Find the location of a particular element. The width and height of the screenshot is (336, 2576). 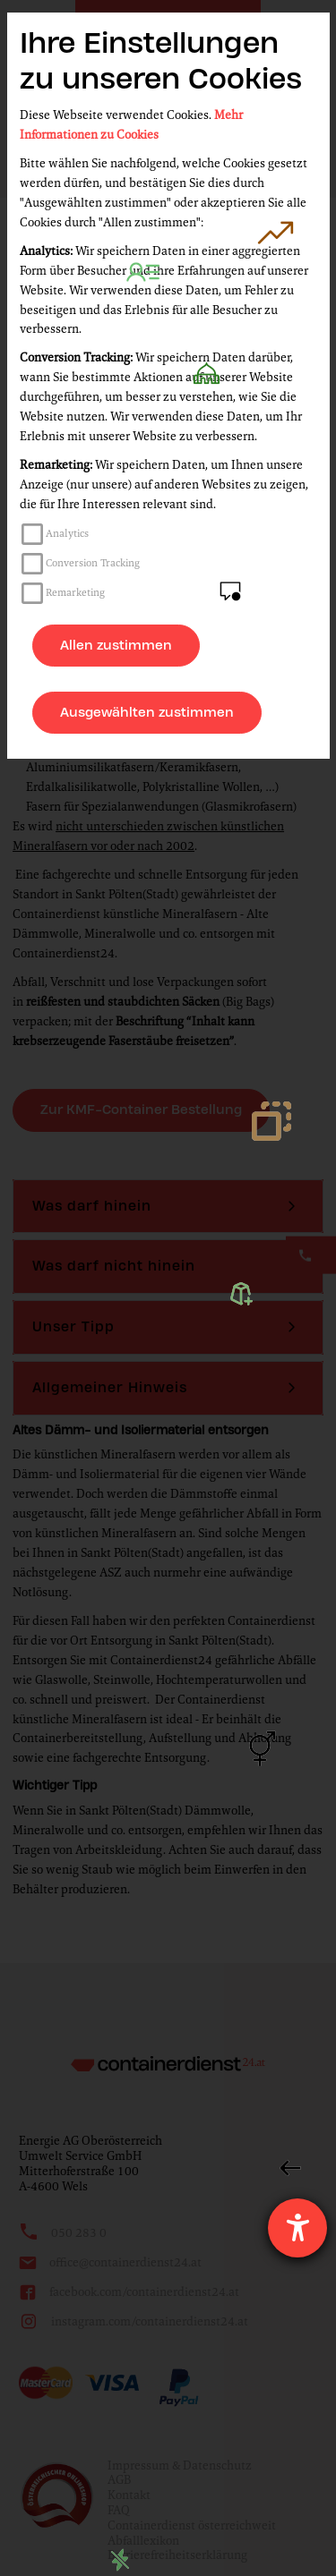

go back to the previous screen is located at coordinates (291, 2168).